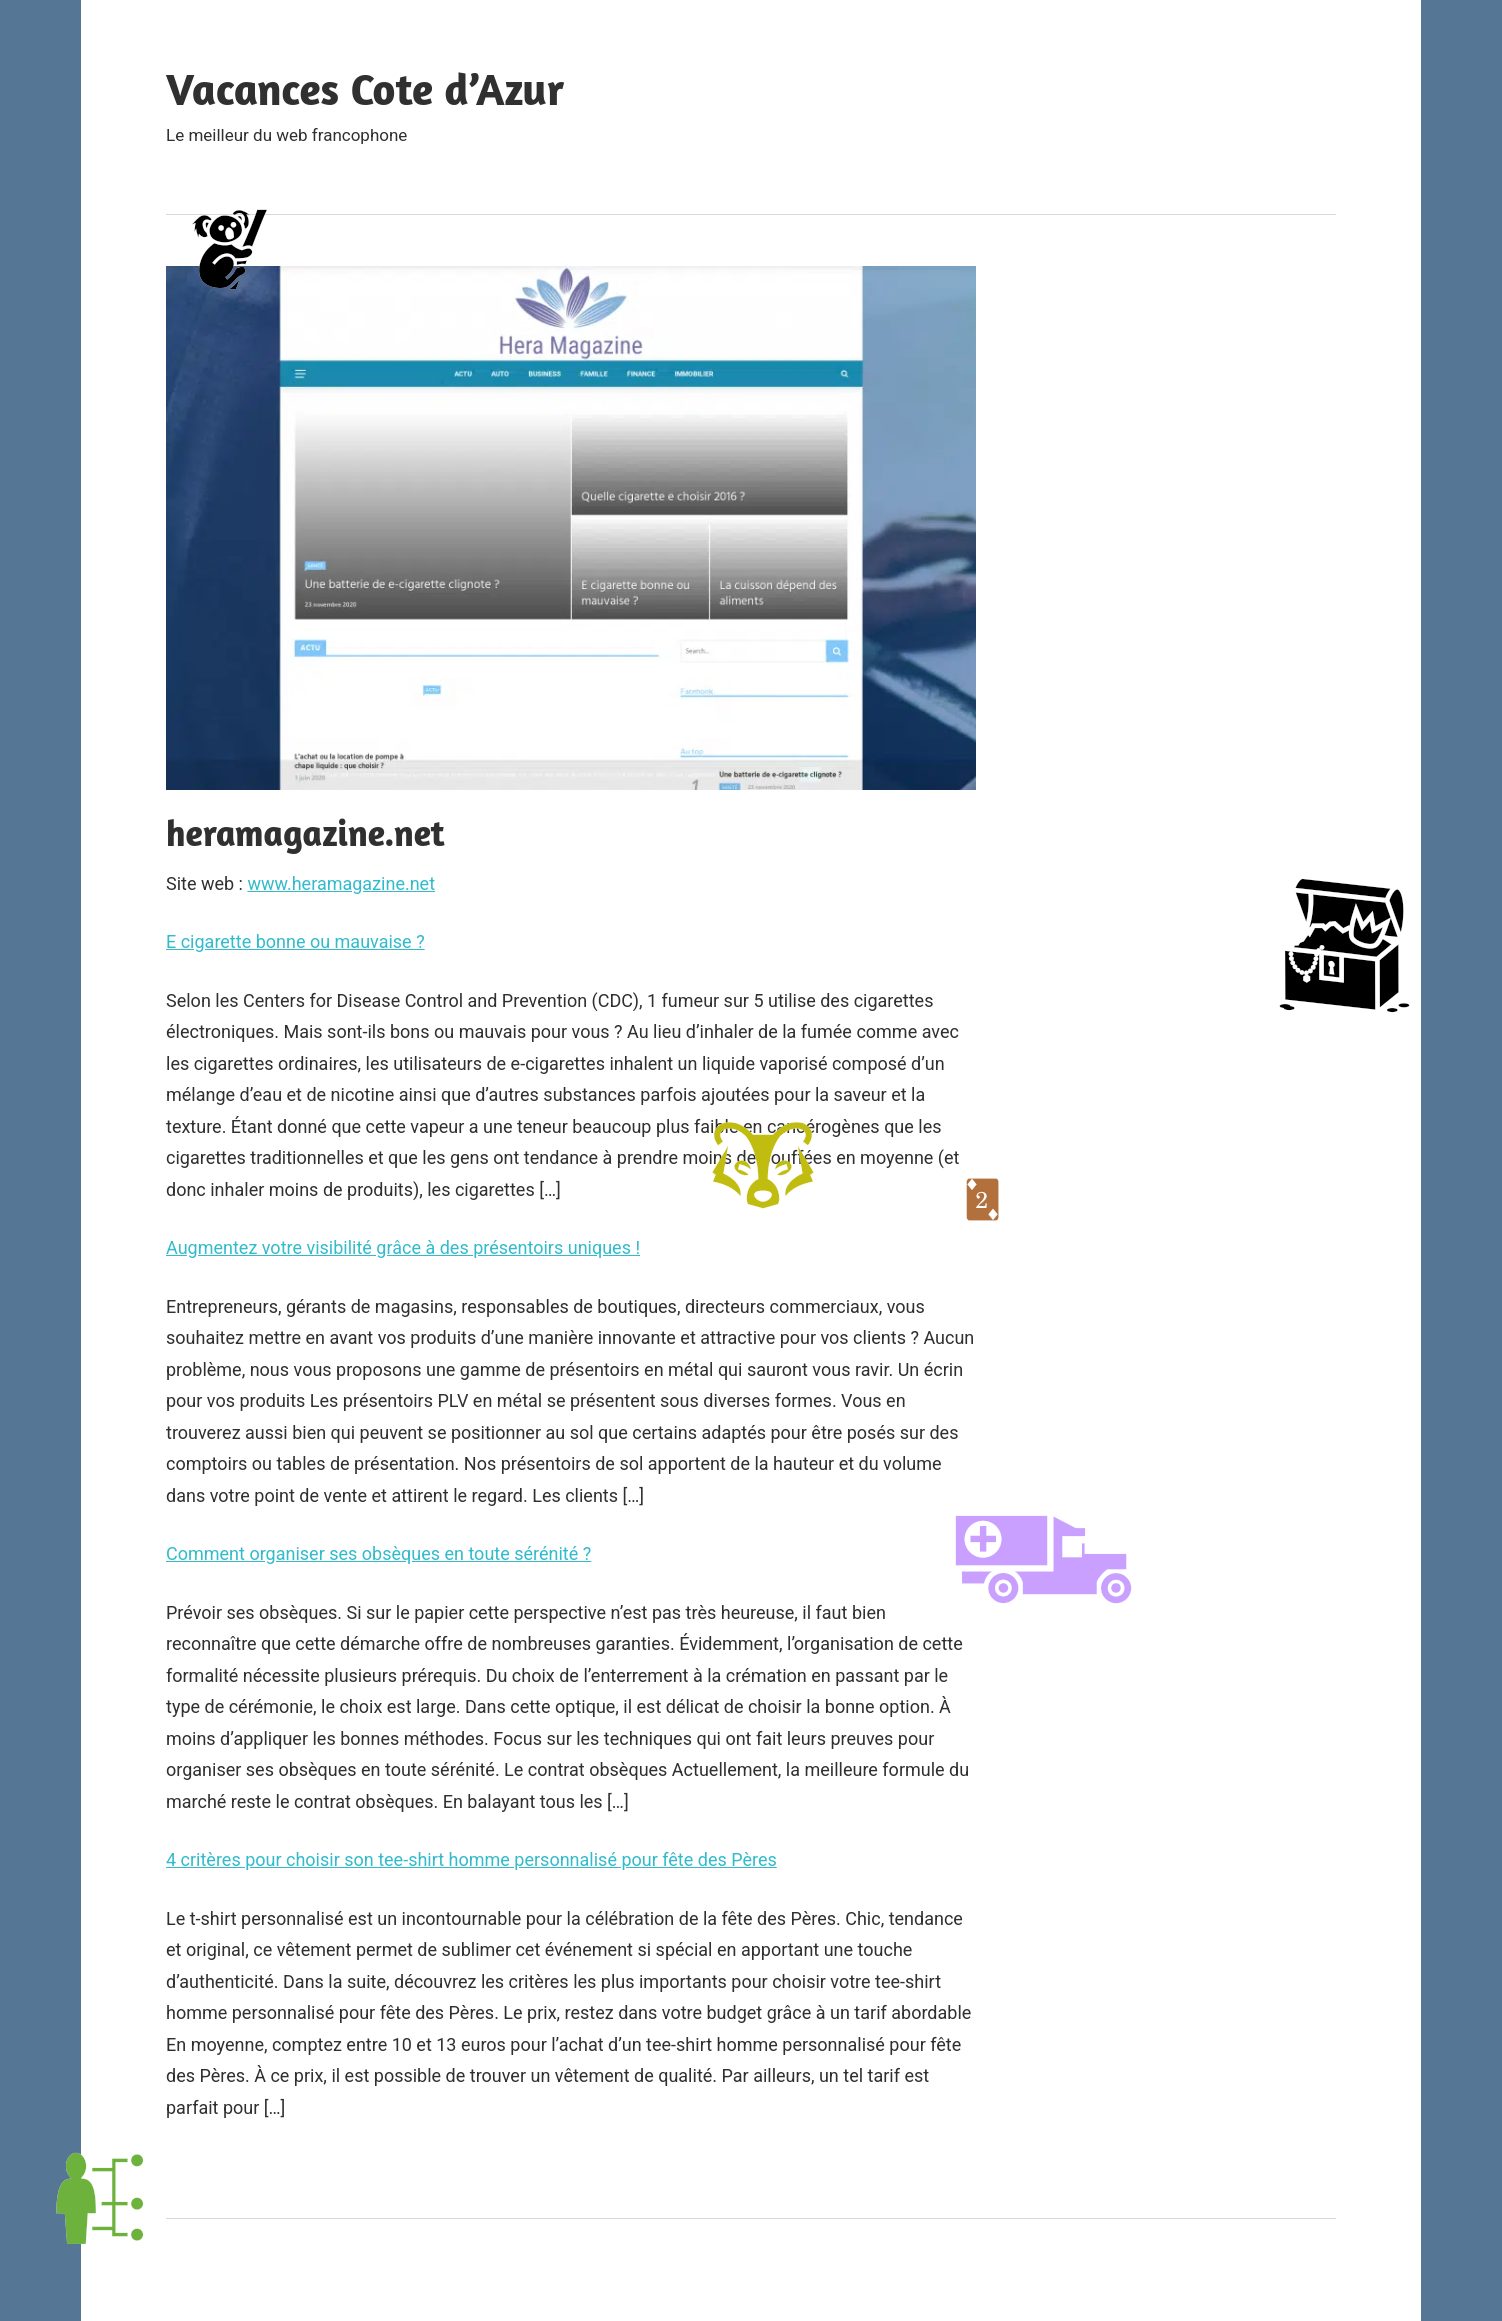  Describe the element at coordinates (229, 249) in the screenshot. I see `koala character or mascot icon` at that location.